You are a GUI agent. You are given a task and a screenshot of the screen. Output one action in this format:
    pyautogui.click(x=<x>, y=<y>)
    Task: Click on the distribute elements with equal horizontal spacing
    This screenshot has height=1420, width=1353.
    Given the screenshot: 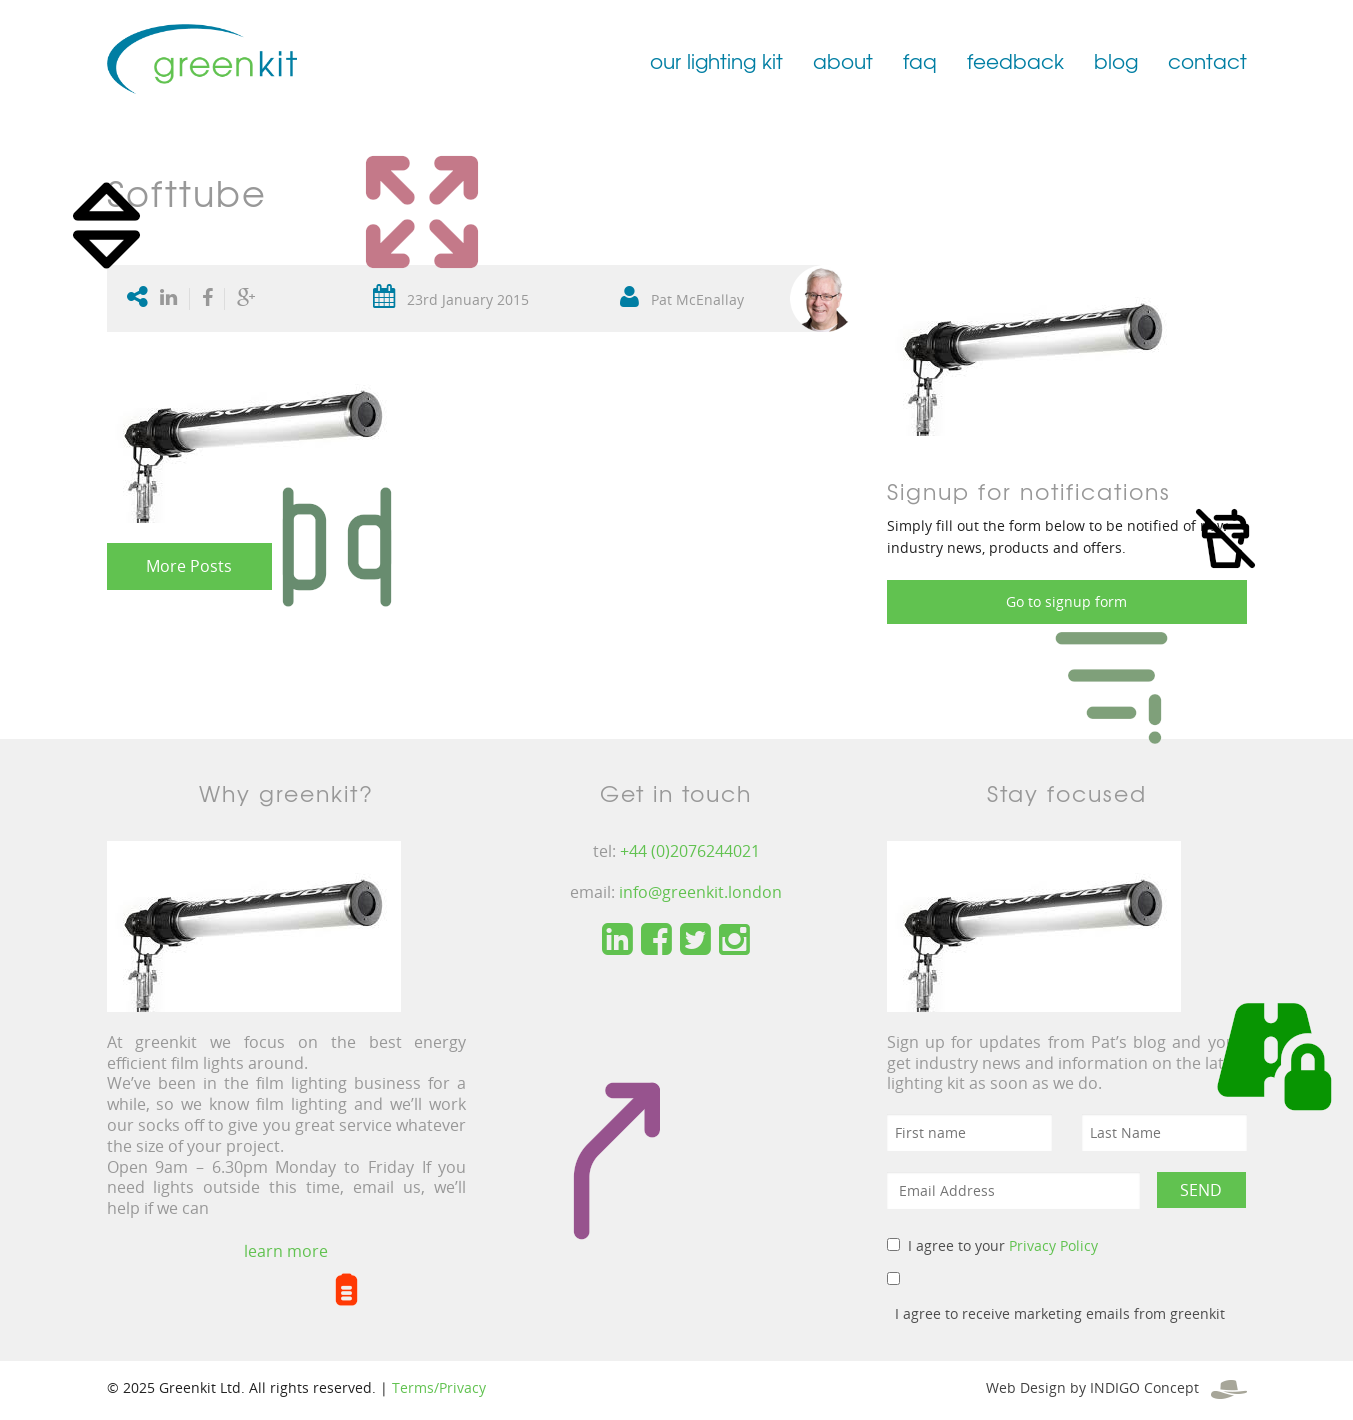 What is the action you would take?
    pyautogui.click(x=337, y=547)
    